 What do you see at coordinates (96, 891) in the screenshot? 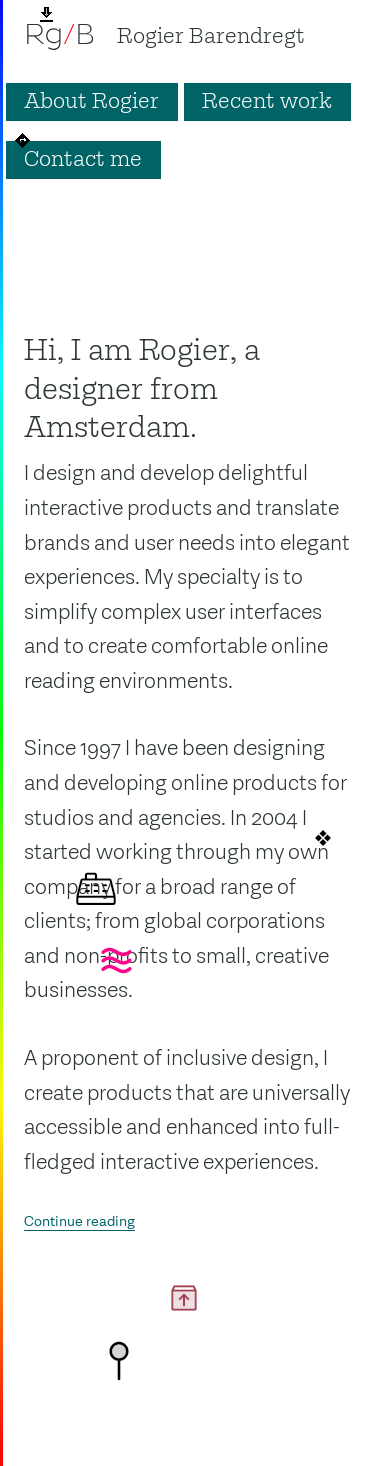
I see `open point of sale system` at bounding box center [96, 891].